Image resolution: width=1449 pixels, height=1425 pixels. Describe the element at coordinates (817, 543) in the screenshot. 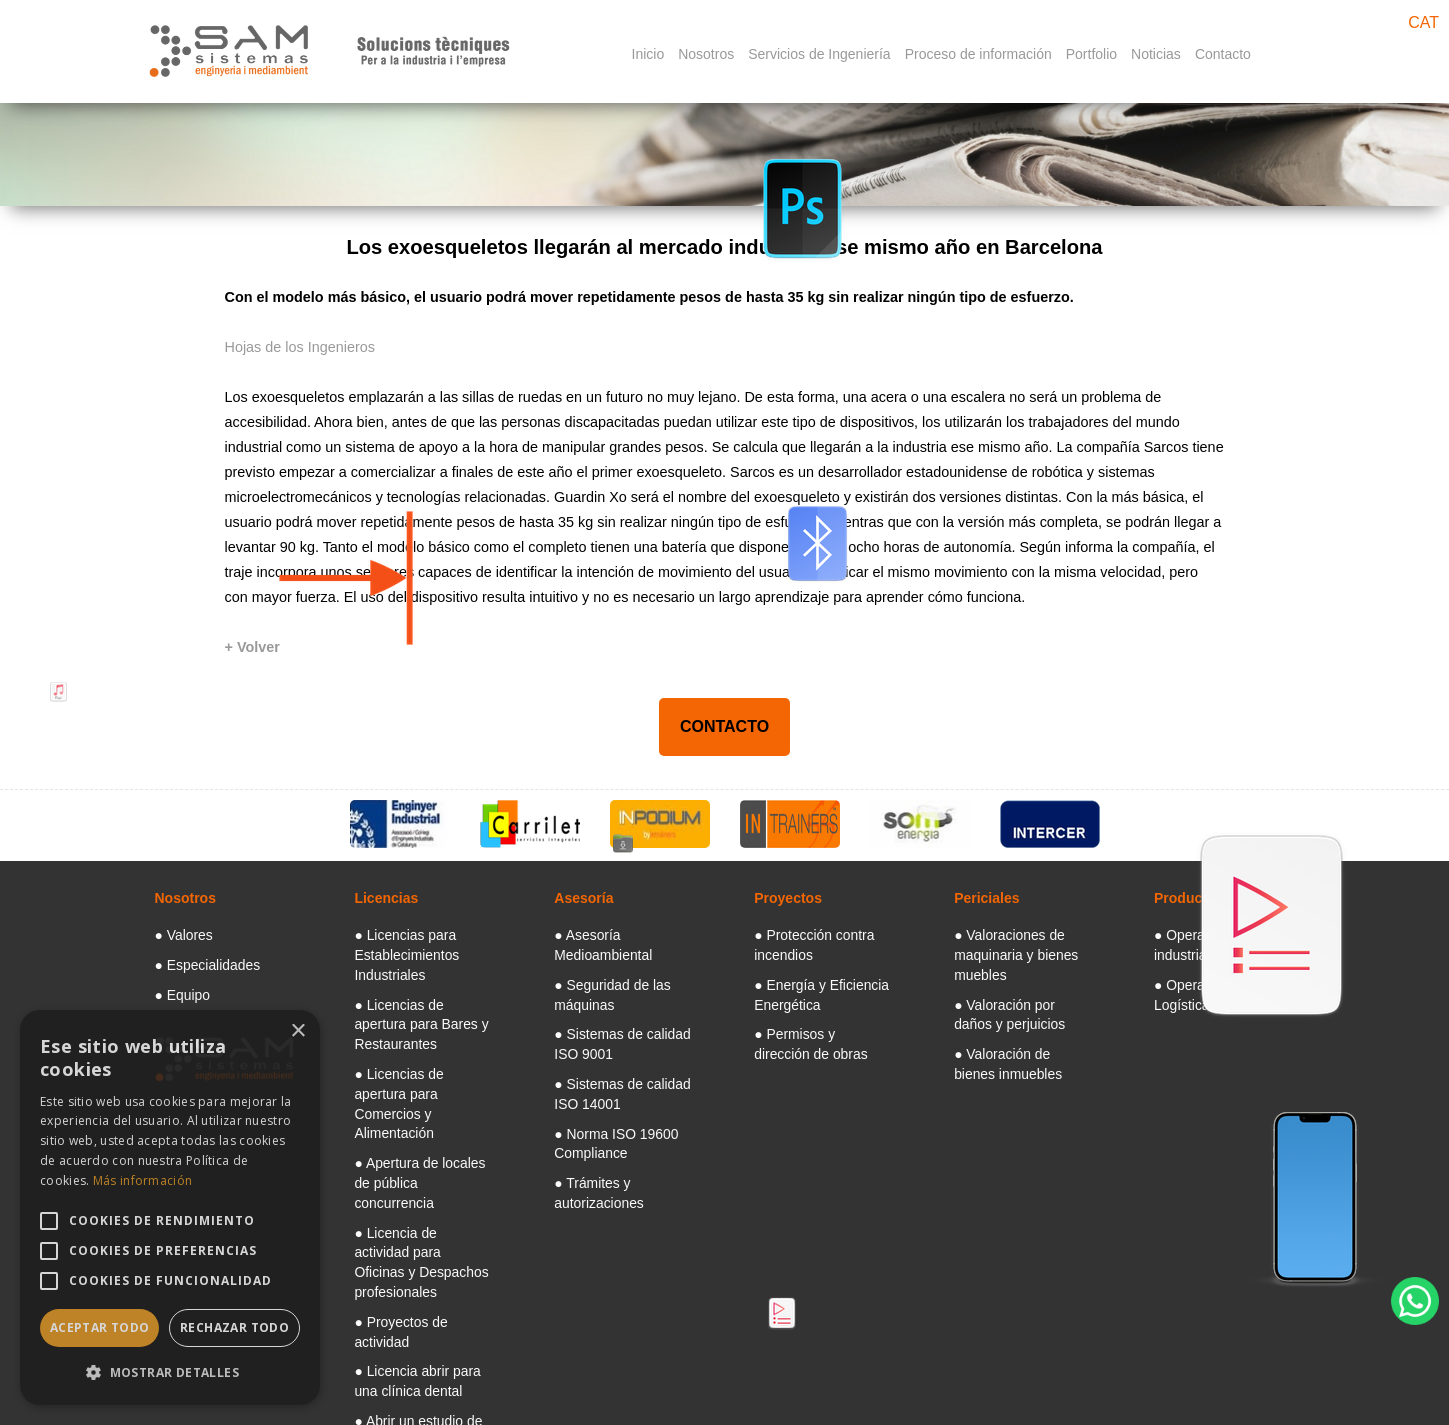

I see `access bluetooth settings` at that location.